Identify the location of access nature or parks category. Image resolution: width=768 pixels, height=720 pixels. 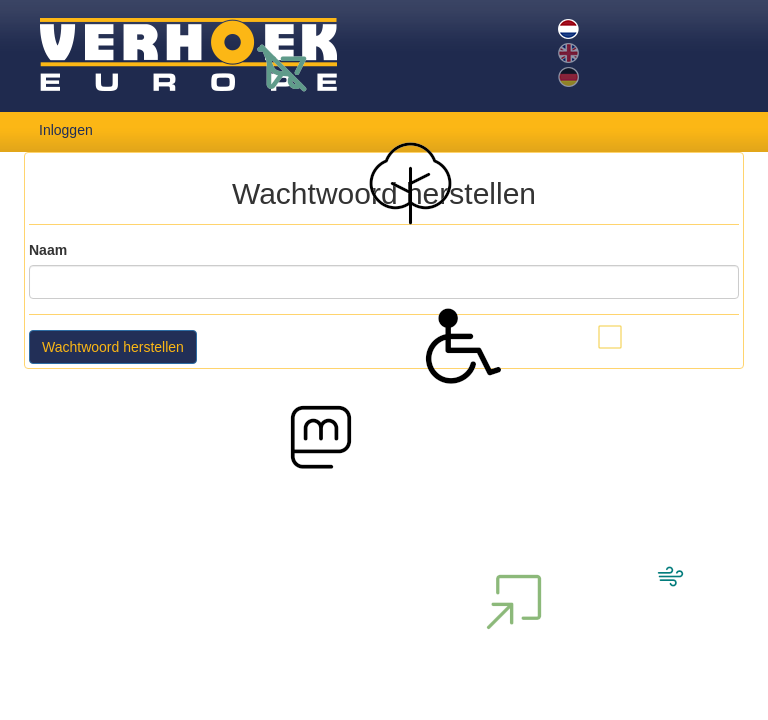
(410, 183).